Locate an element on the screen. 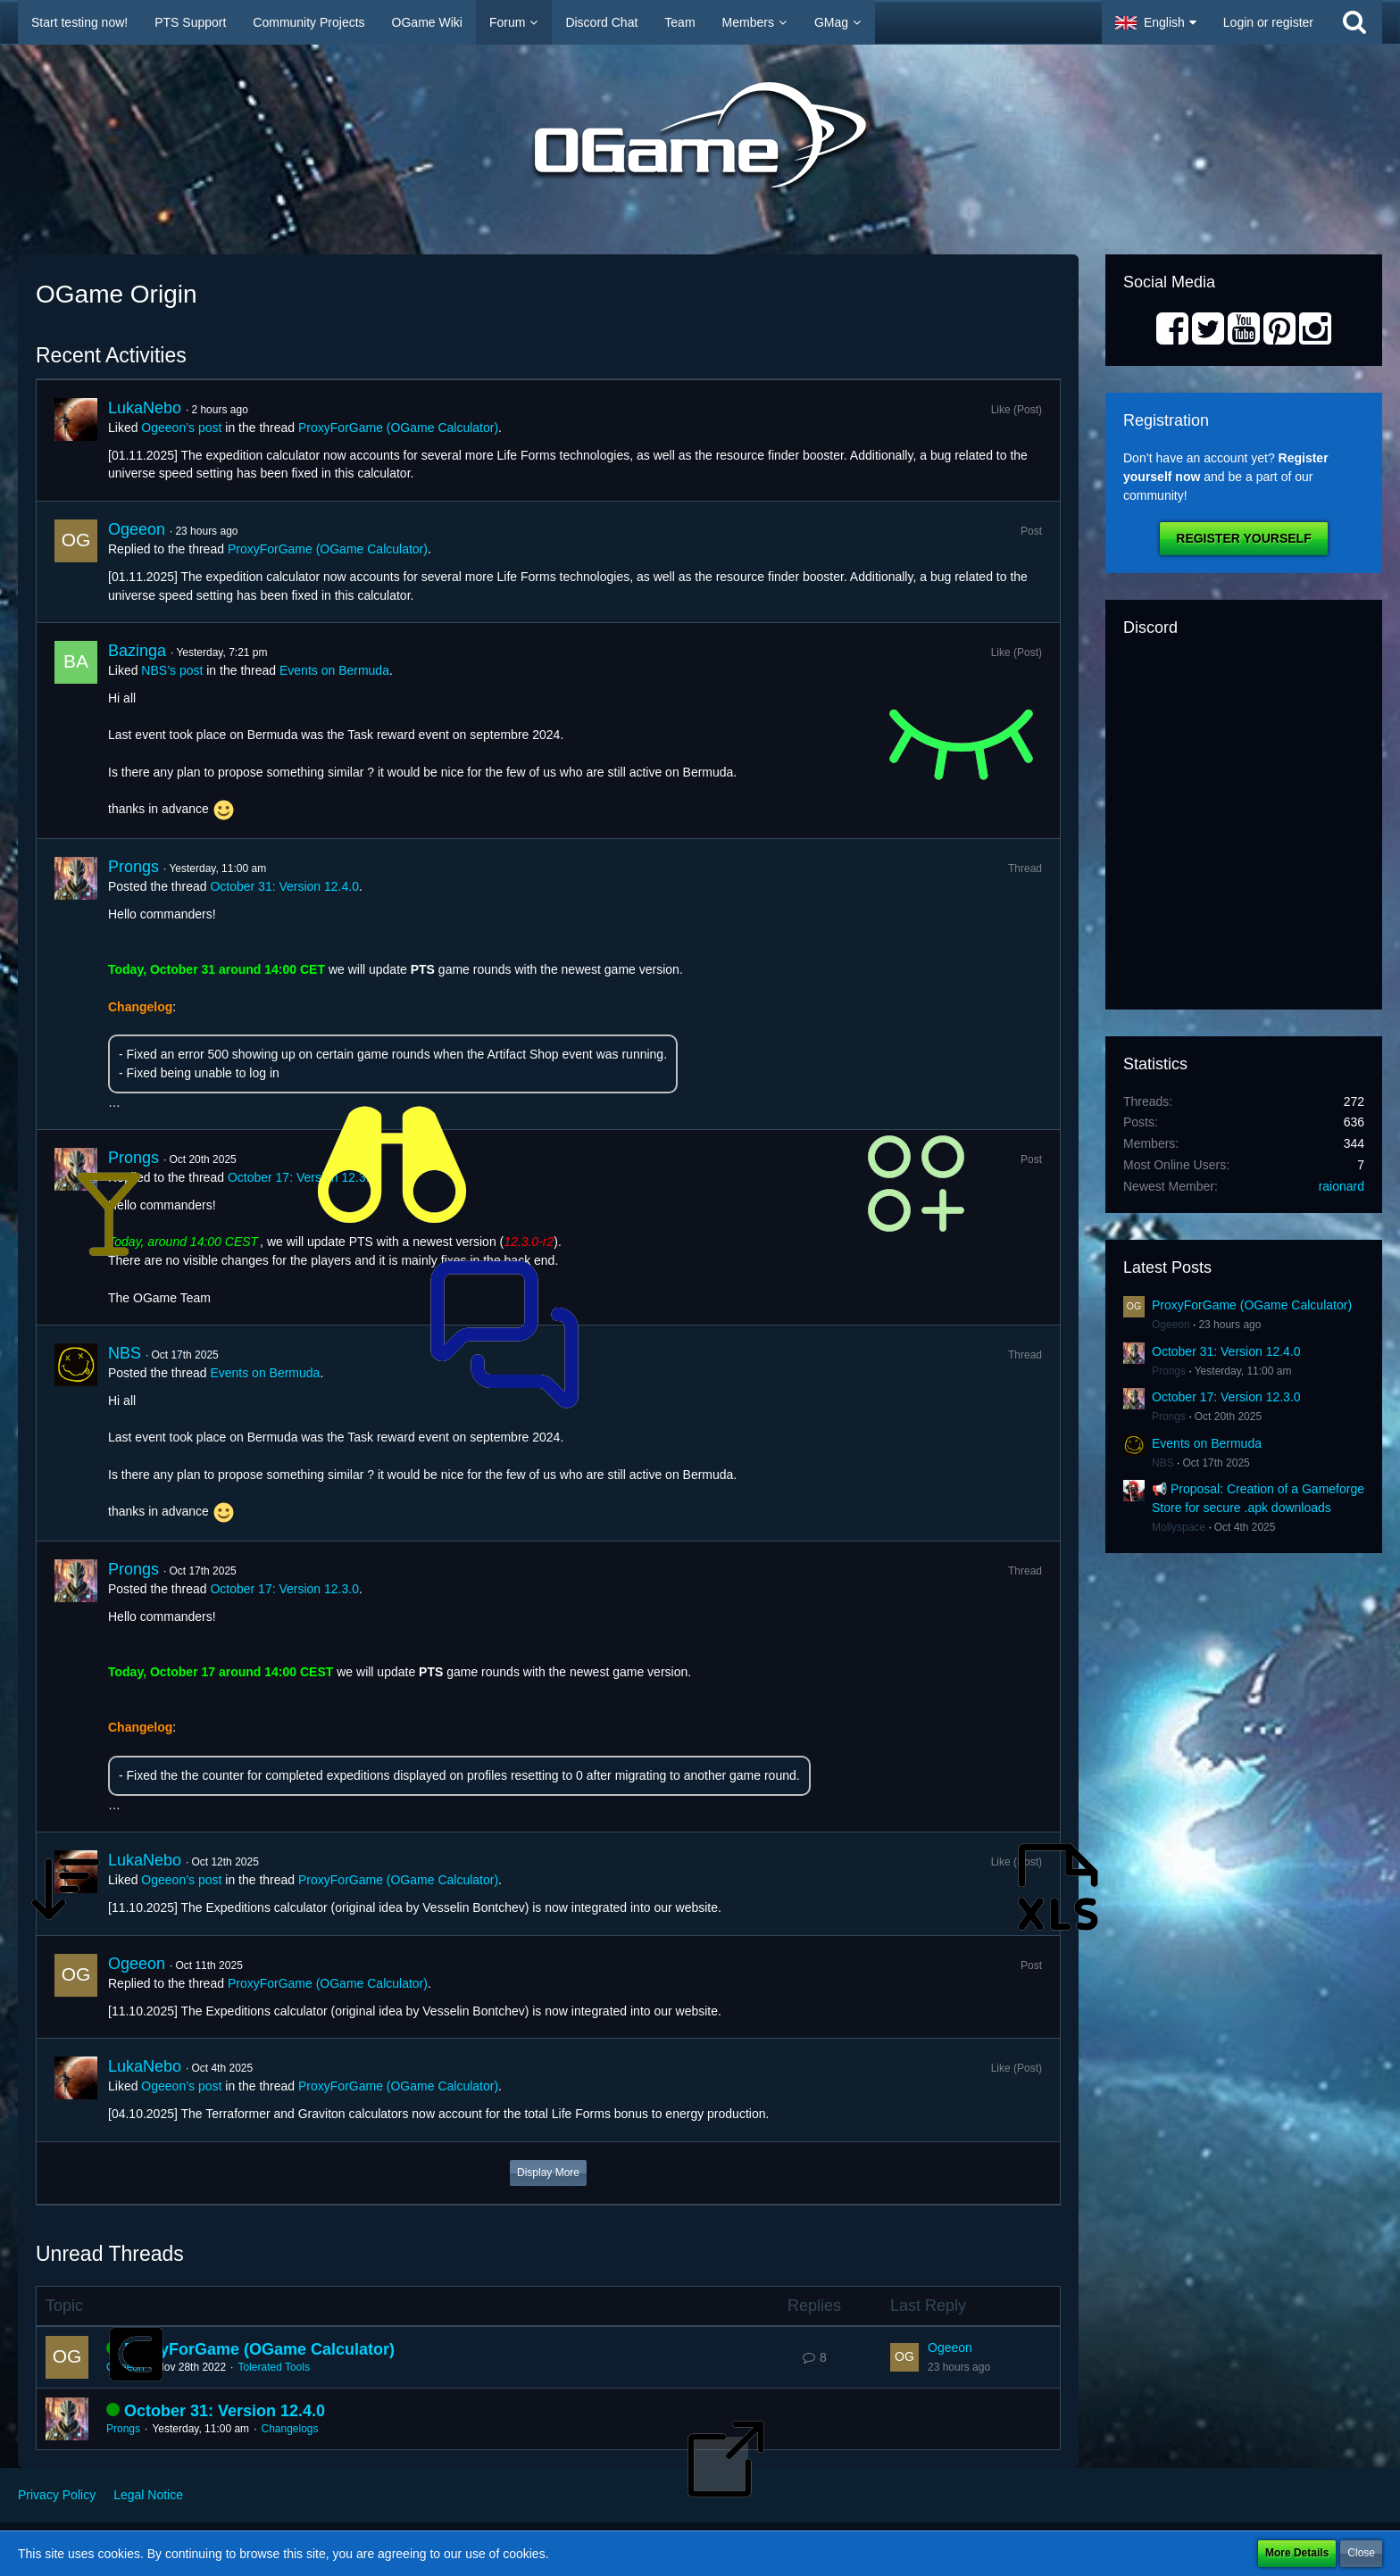 The height and width of the screenshot is (2576, 1400). sort list from largest to smallest is located at coordinates (65, 1889).